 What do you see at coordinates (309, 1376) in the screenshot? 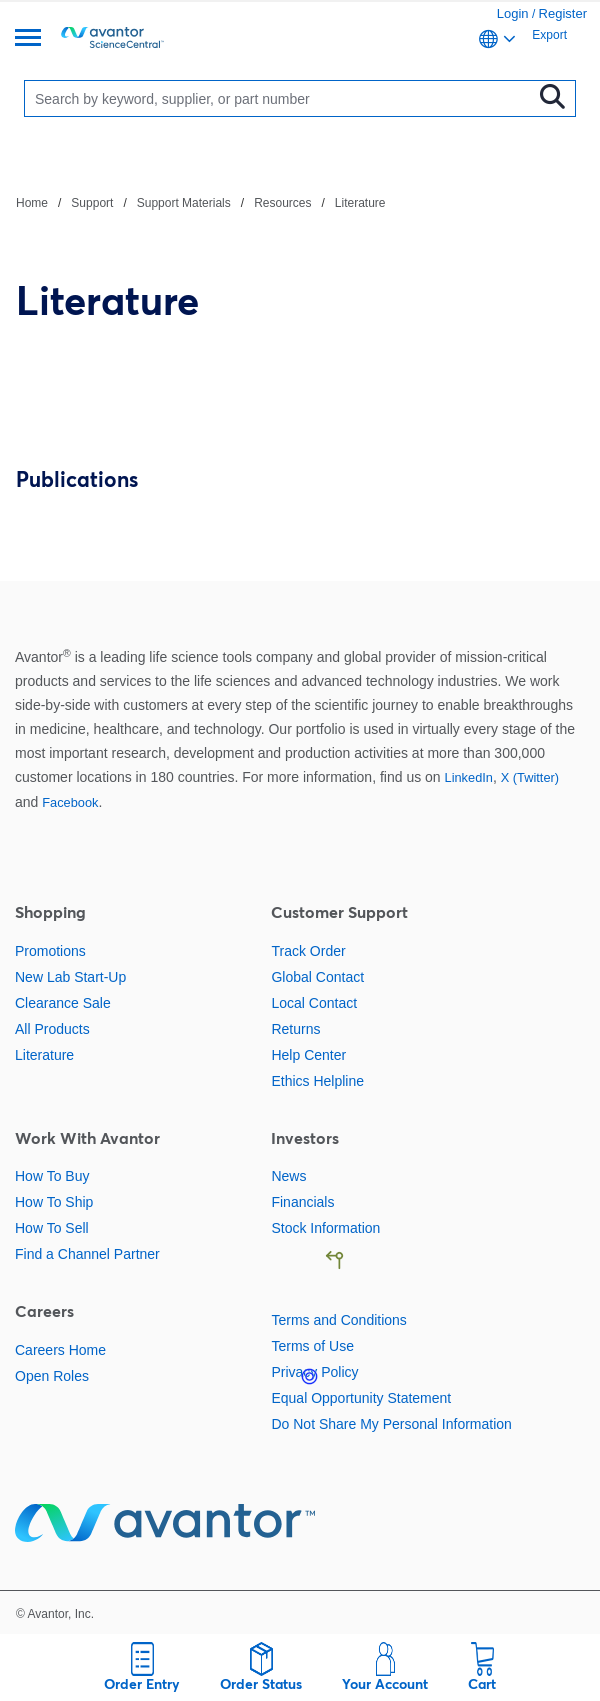
I see `playstation circle button icon` at bounding box center [309, 1376].